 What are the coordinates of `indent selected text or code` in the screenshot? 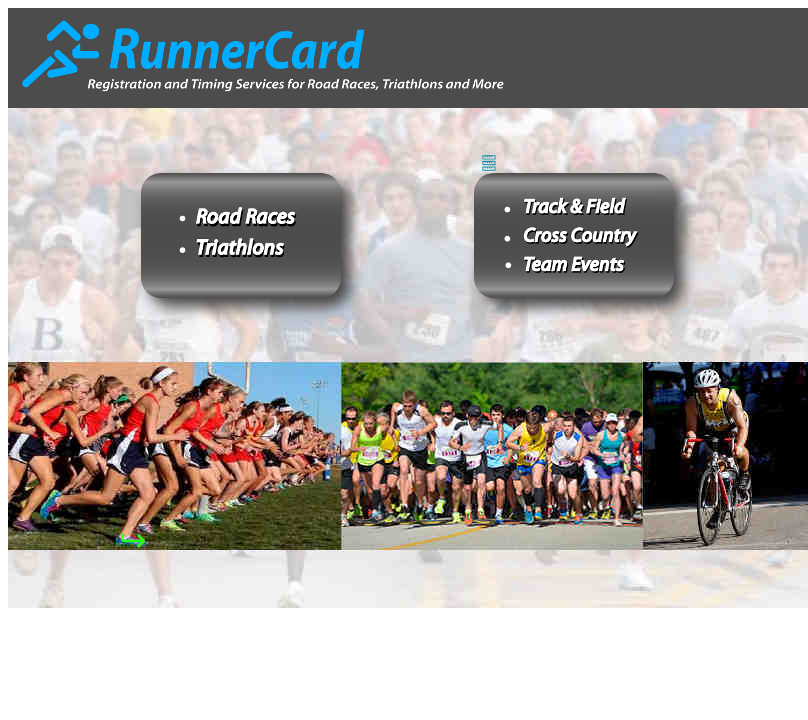 It's located at (133, 541).